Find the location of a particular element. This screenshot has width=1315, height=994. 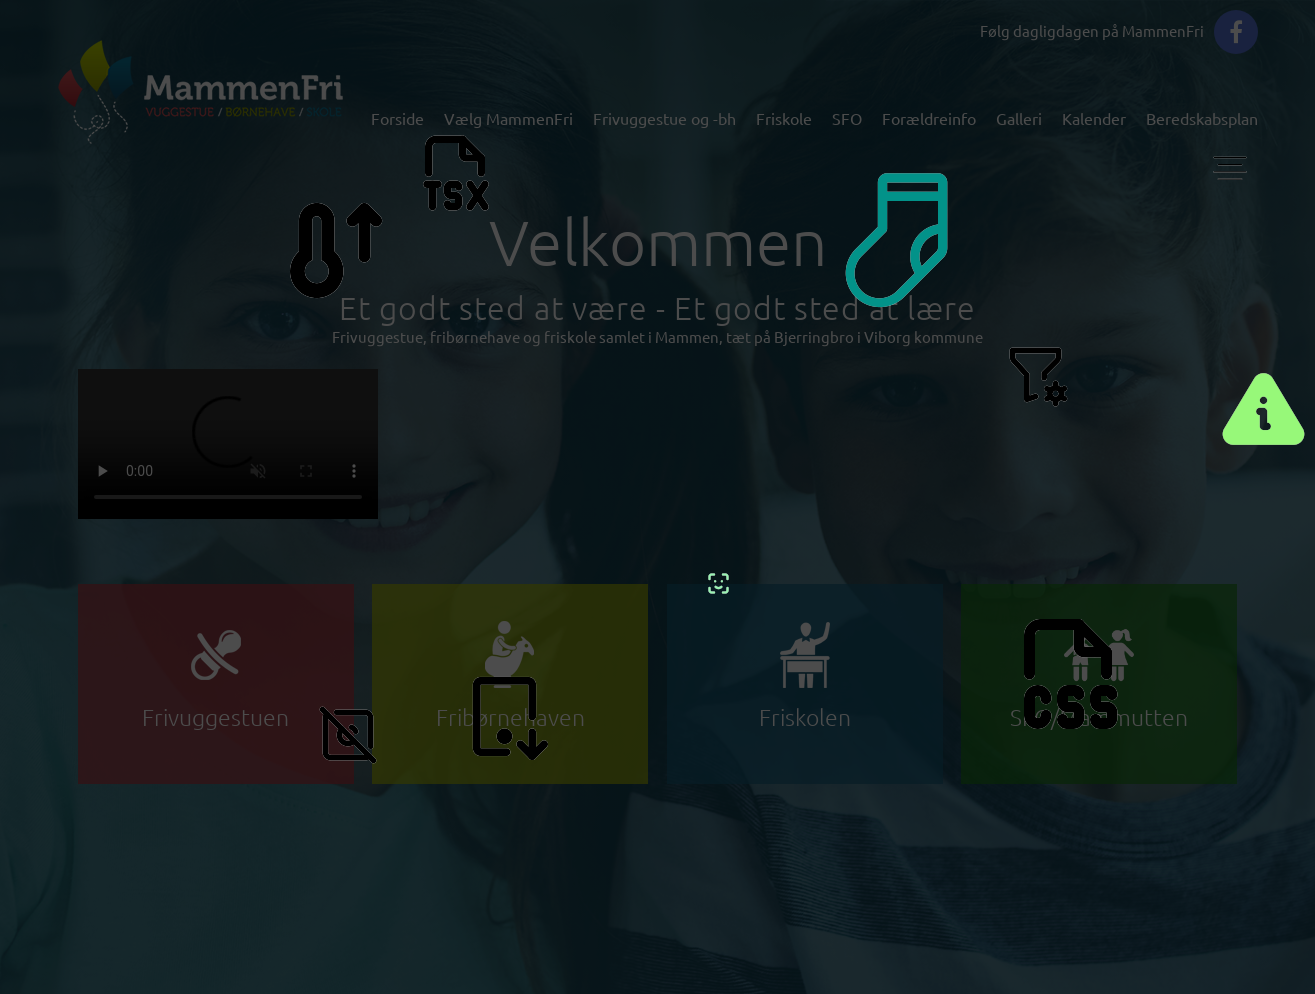

browse clothing or apparel items is located at coordinates (901, 238).